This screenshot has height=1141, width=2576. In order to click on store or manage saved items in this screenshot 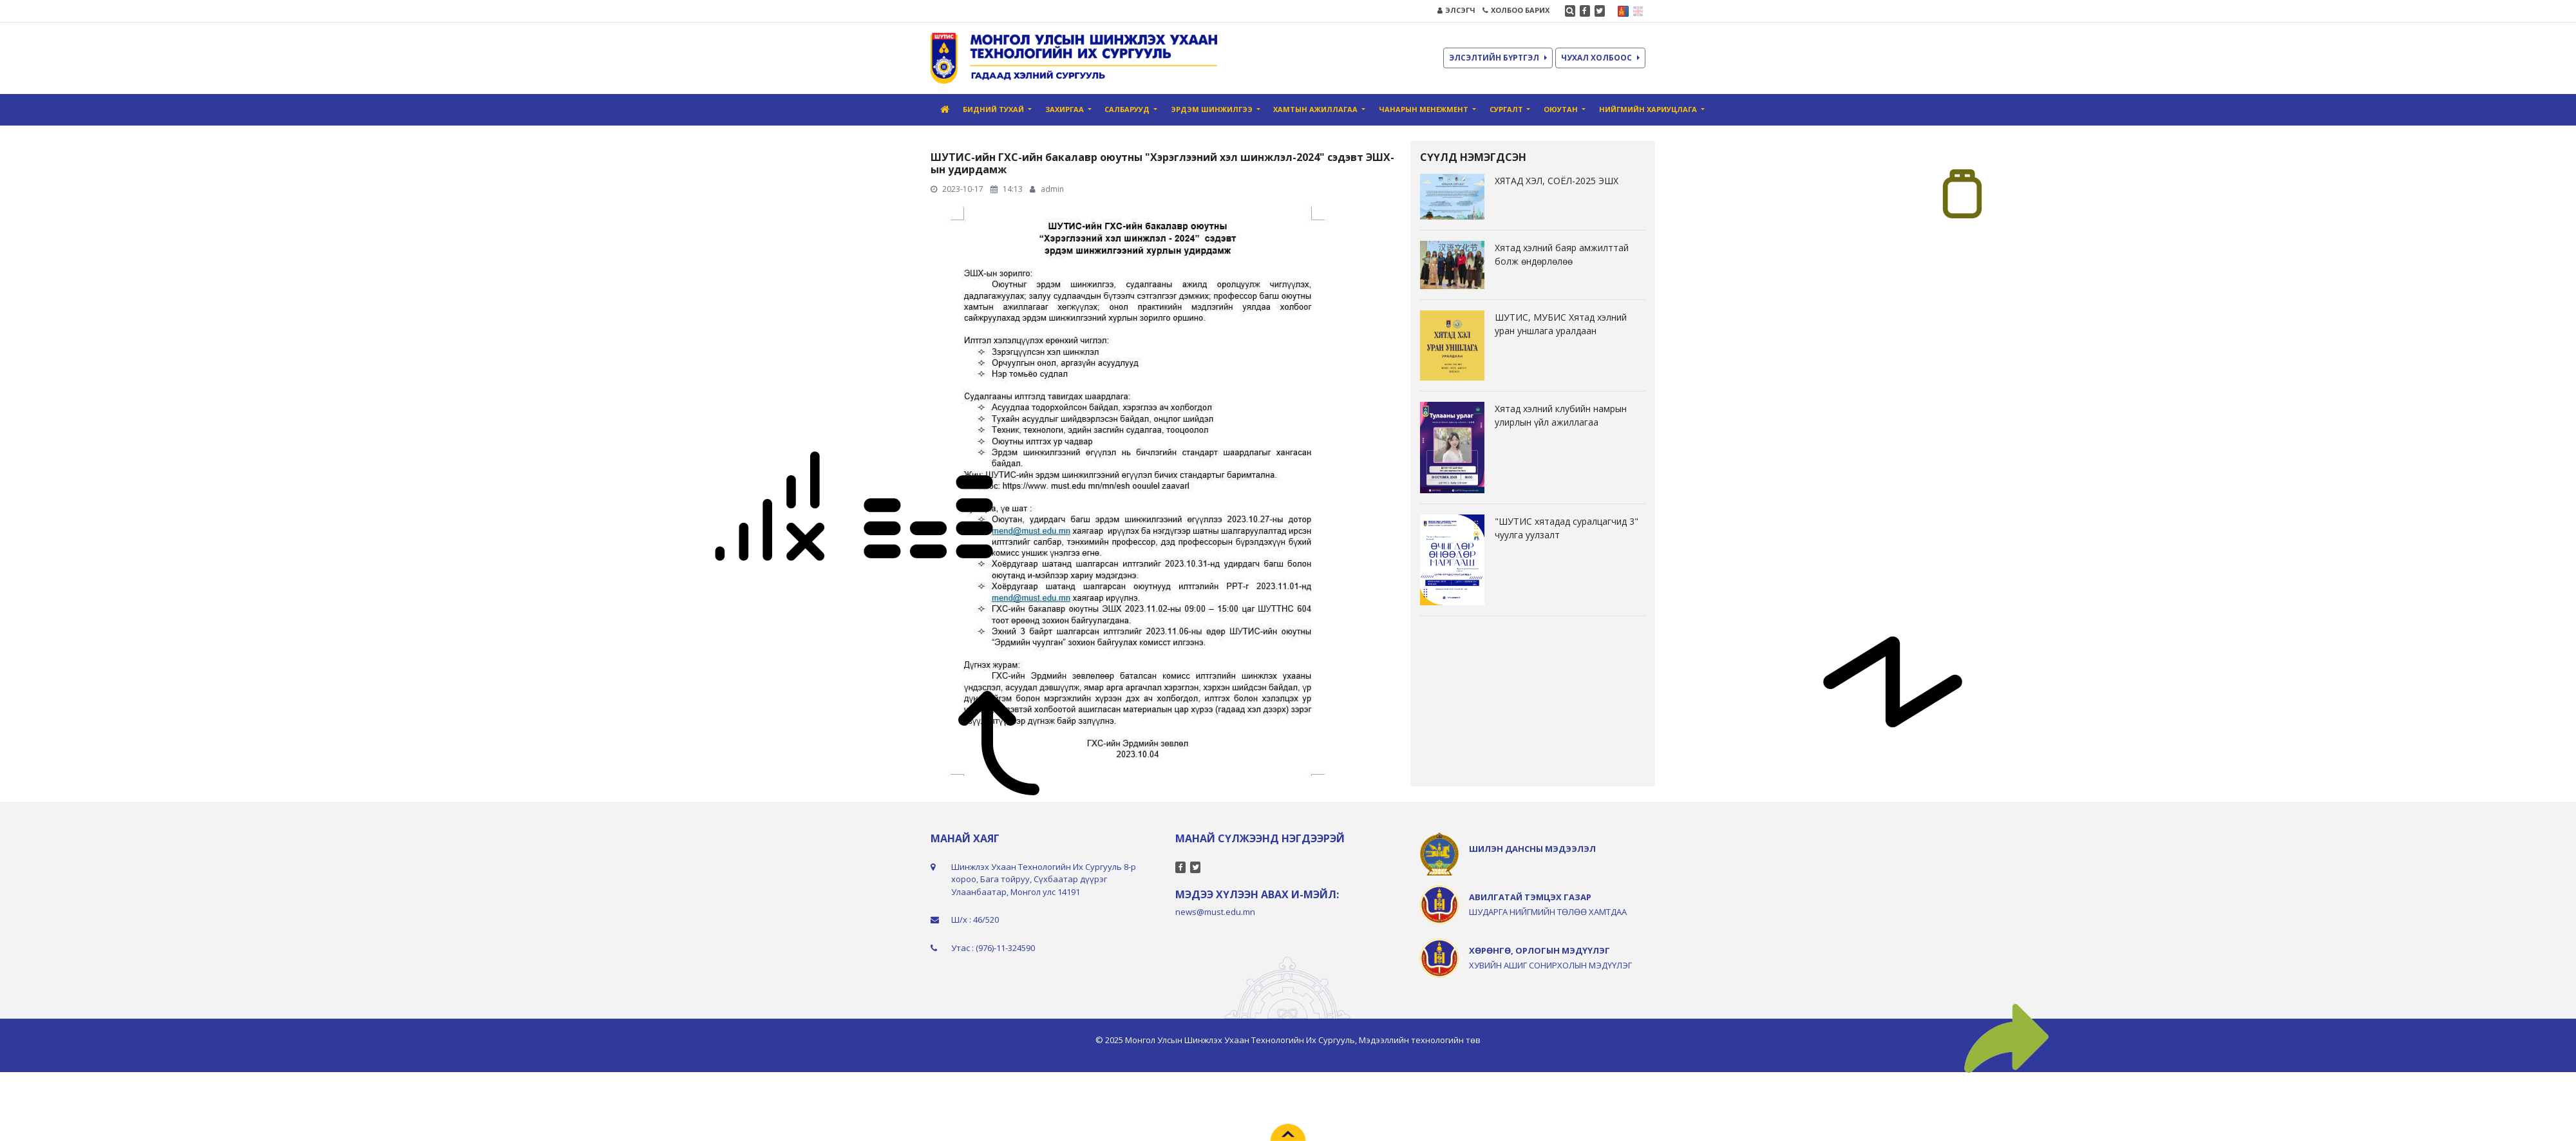, I will do `click(1962, 194)`.